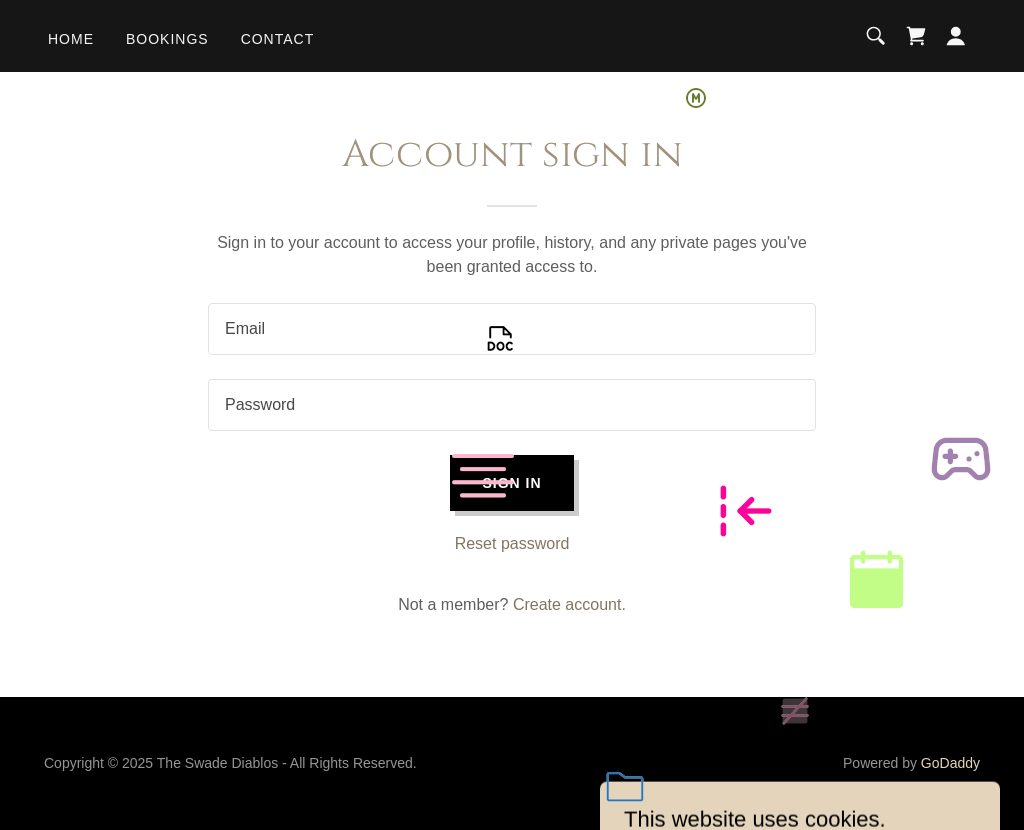 The image size is (1024, 830). I want to click on access gaming or games section, so click(961, 459).